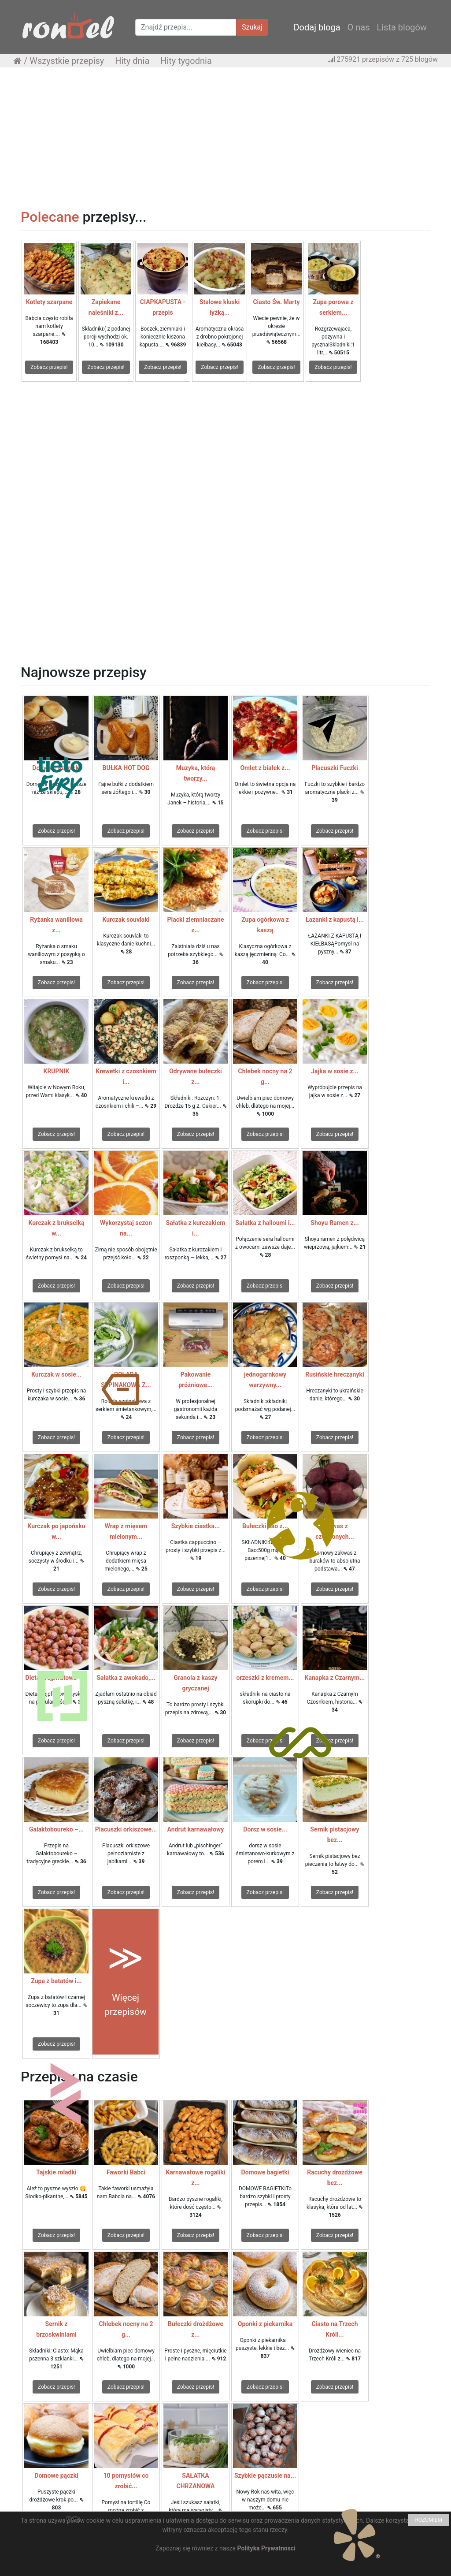  I want to click on open the odysee app, so click(300, 1526).